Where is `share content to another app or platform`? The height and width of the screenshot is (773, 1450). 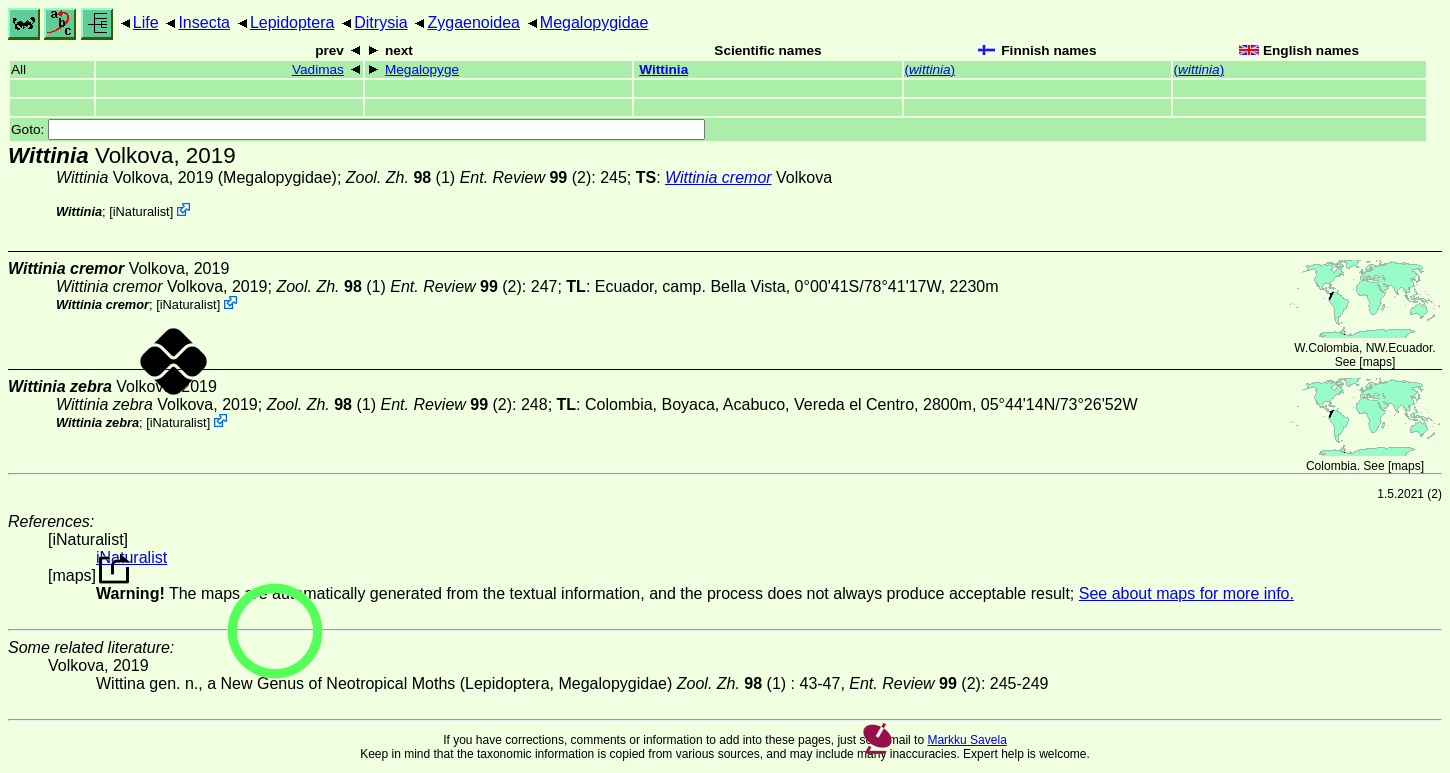
share content to another app or platform is located at coordinates (114, 570).